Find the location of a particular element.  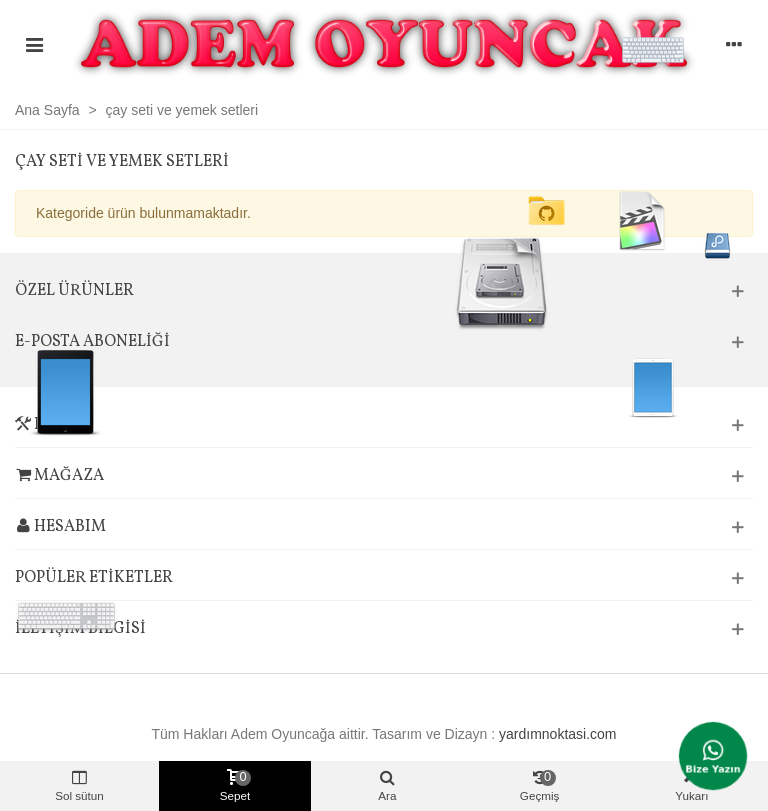

Promise Technology storage device or RAID controller is located at coordinates (717, 246).